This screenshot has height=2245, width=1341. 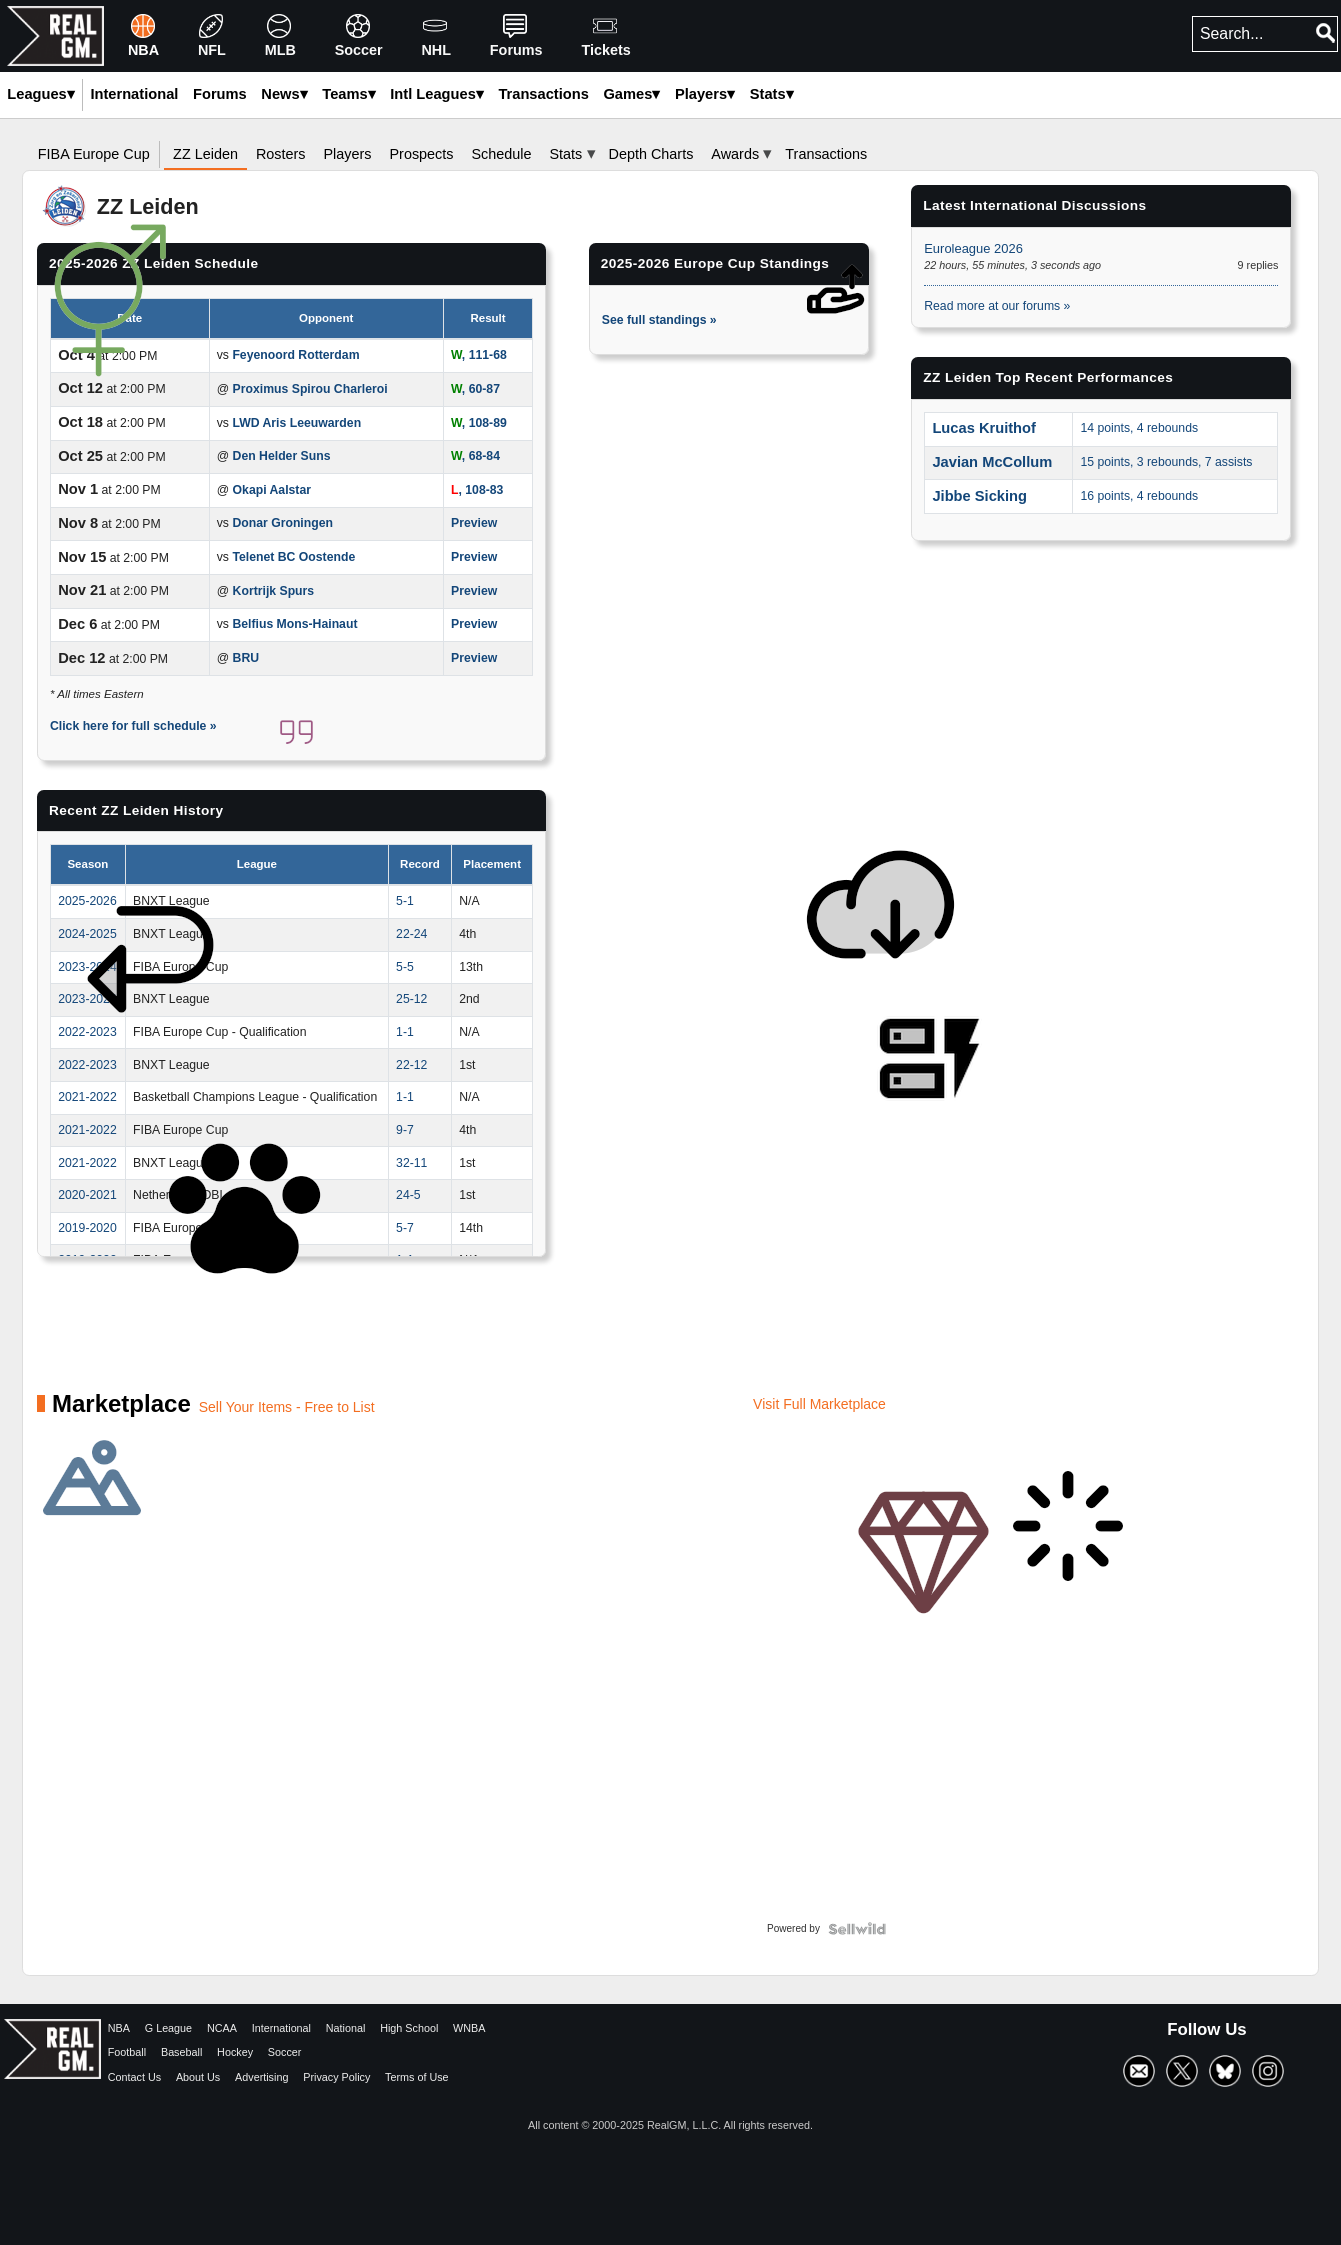 What do you see at coordinates (244, 1208) in the screenshot?
I see `access pet-related features or settings` at bounding box center [244, 1208].